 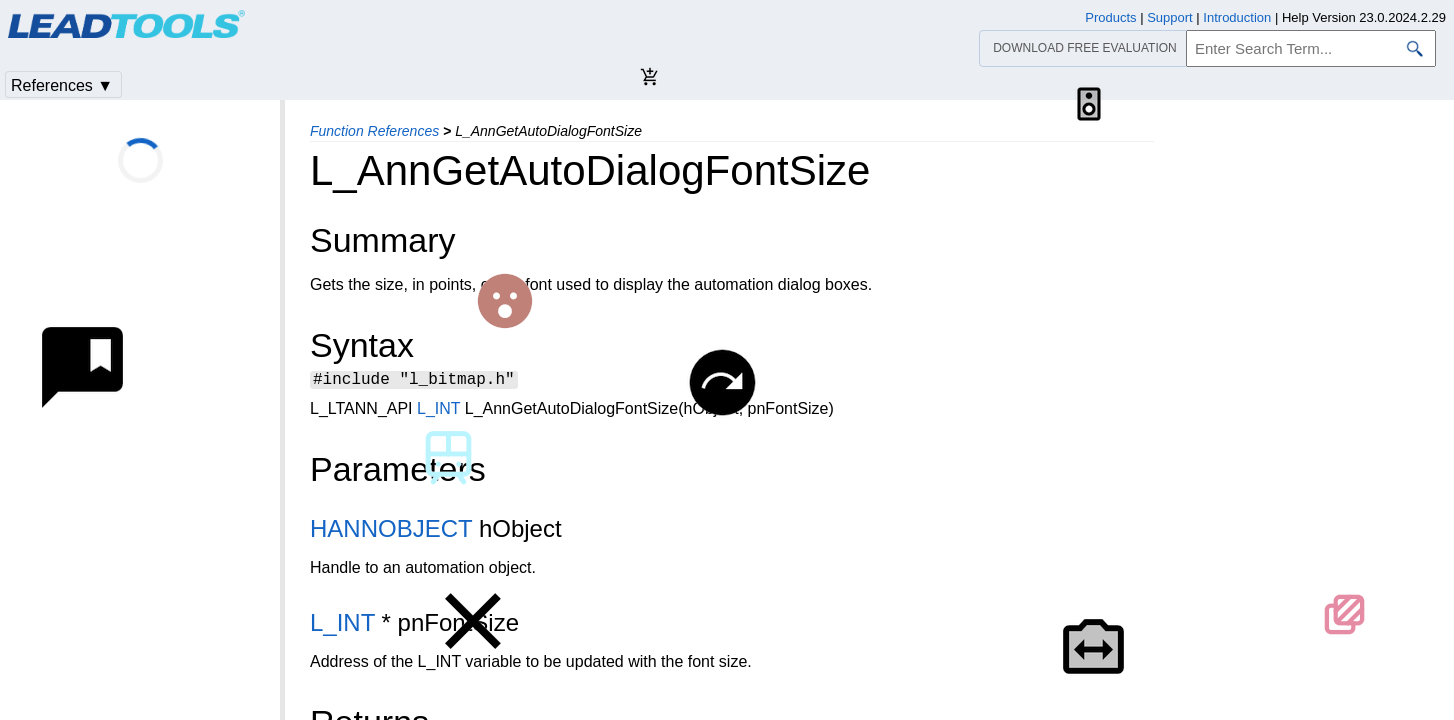 I want to click on adjust speaker or audio output settings, so click(x=1089, y=104).